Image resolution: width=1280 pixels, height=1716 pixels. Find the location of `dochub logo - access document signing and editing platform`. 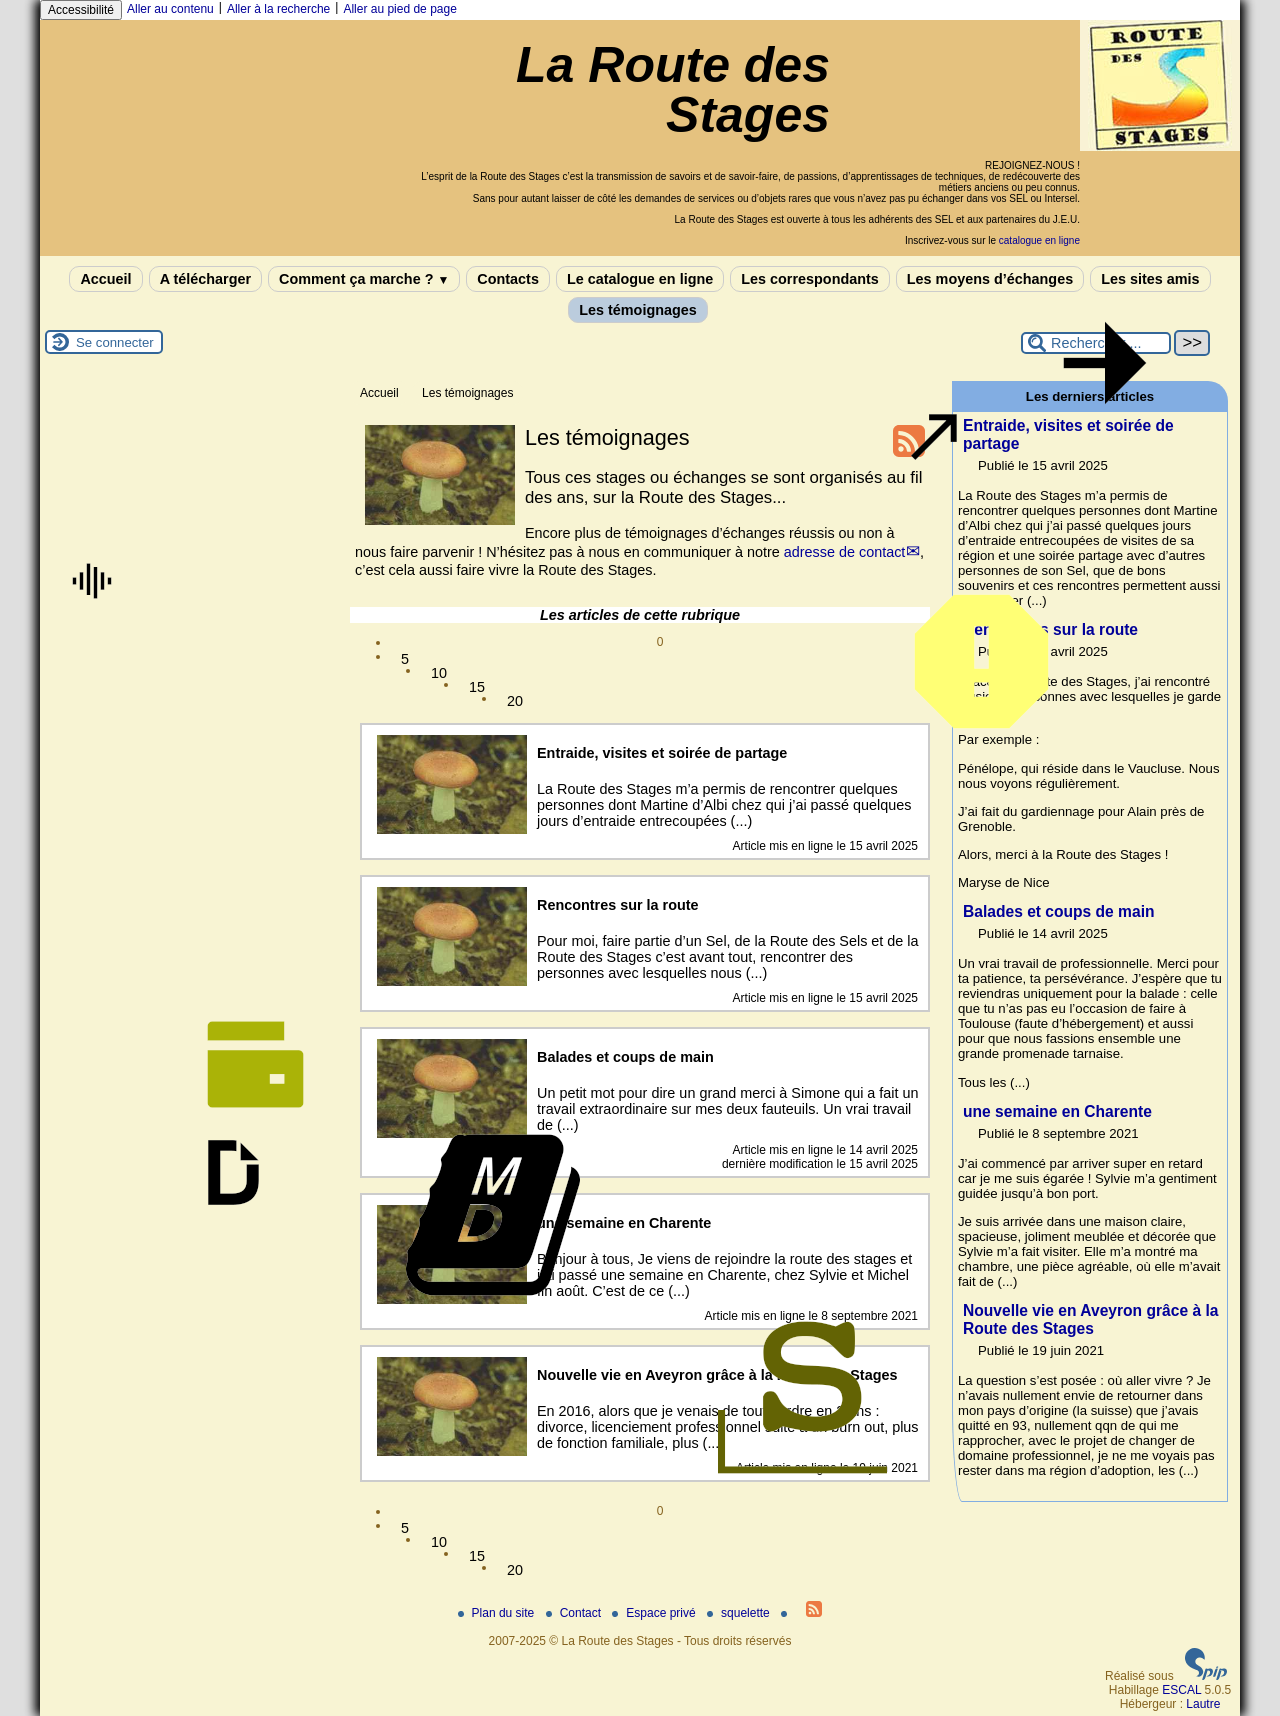

dochub logo - access document signing and editing platform is located at coordinates (234, 1172).